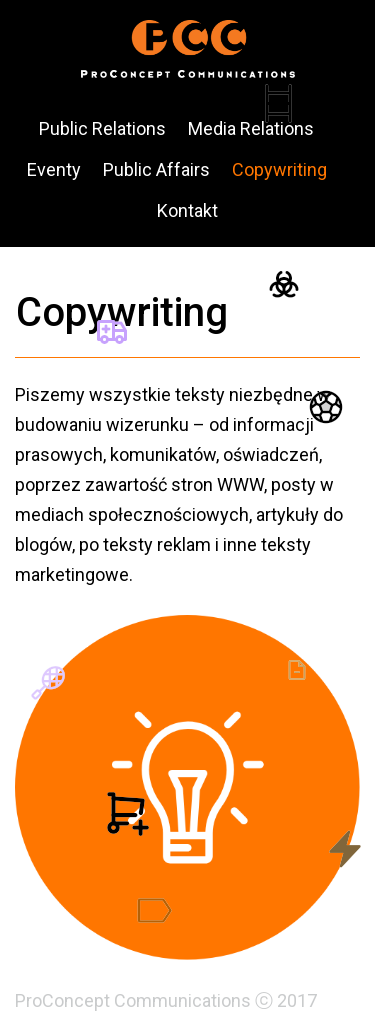  Describe the element at coordinates (47, 683) in the screenshot. I see `access tennis or racquet sports activities` at that location.